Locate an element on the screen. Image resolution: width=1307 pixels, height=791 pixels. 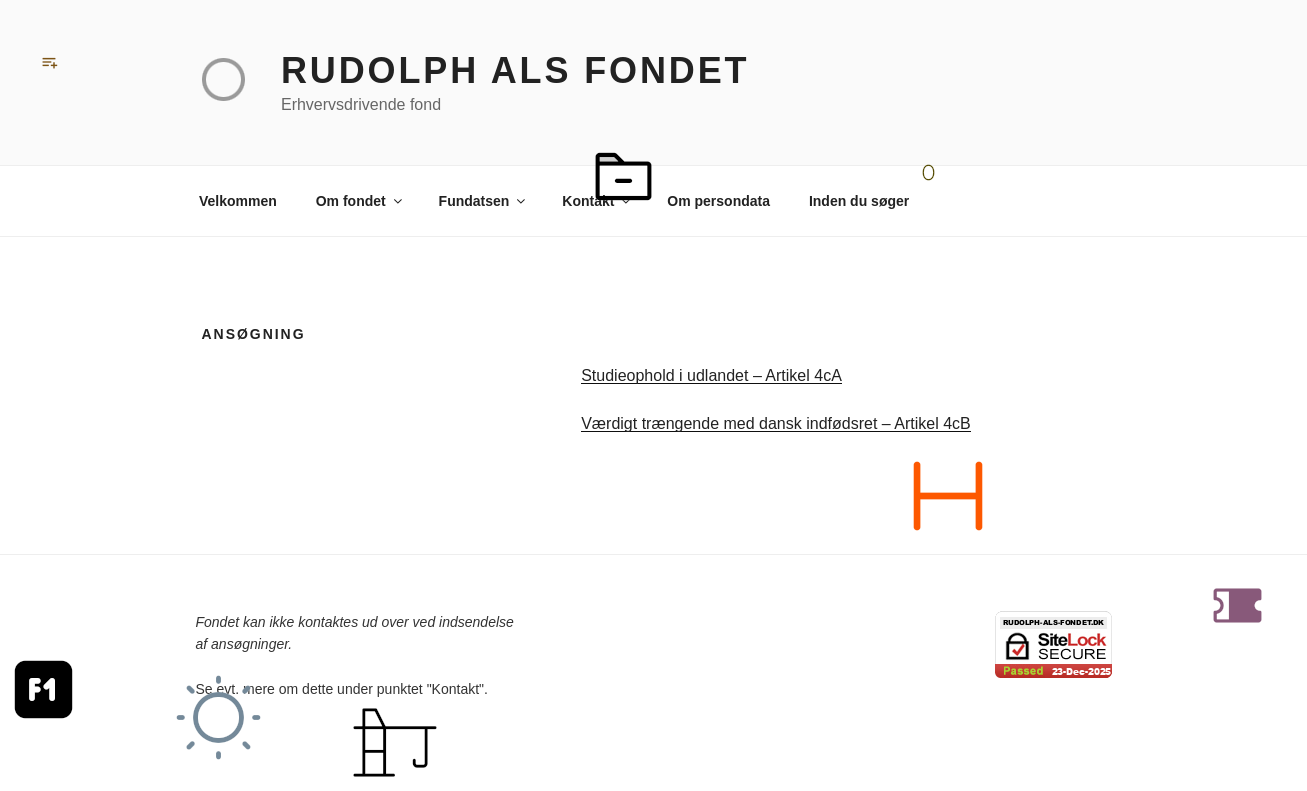
indicates zero or no items is located at coordinates (928, 172).